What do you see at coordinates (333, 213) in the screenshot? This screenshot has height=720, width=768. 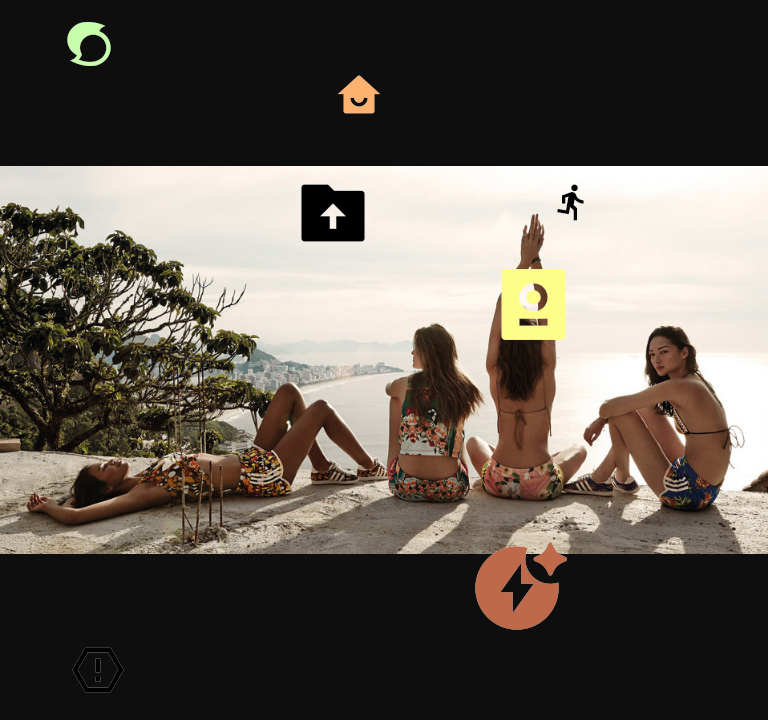 I see `upload files to a folder` at bounding box center [333, 213].